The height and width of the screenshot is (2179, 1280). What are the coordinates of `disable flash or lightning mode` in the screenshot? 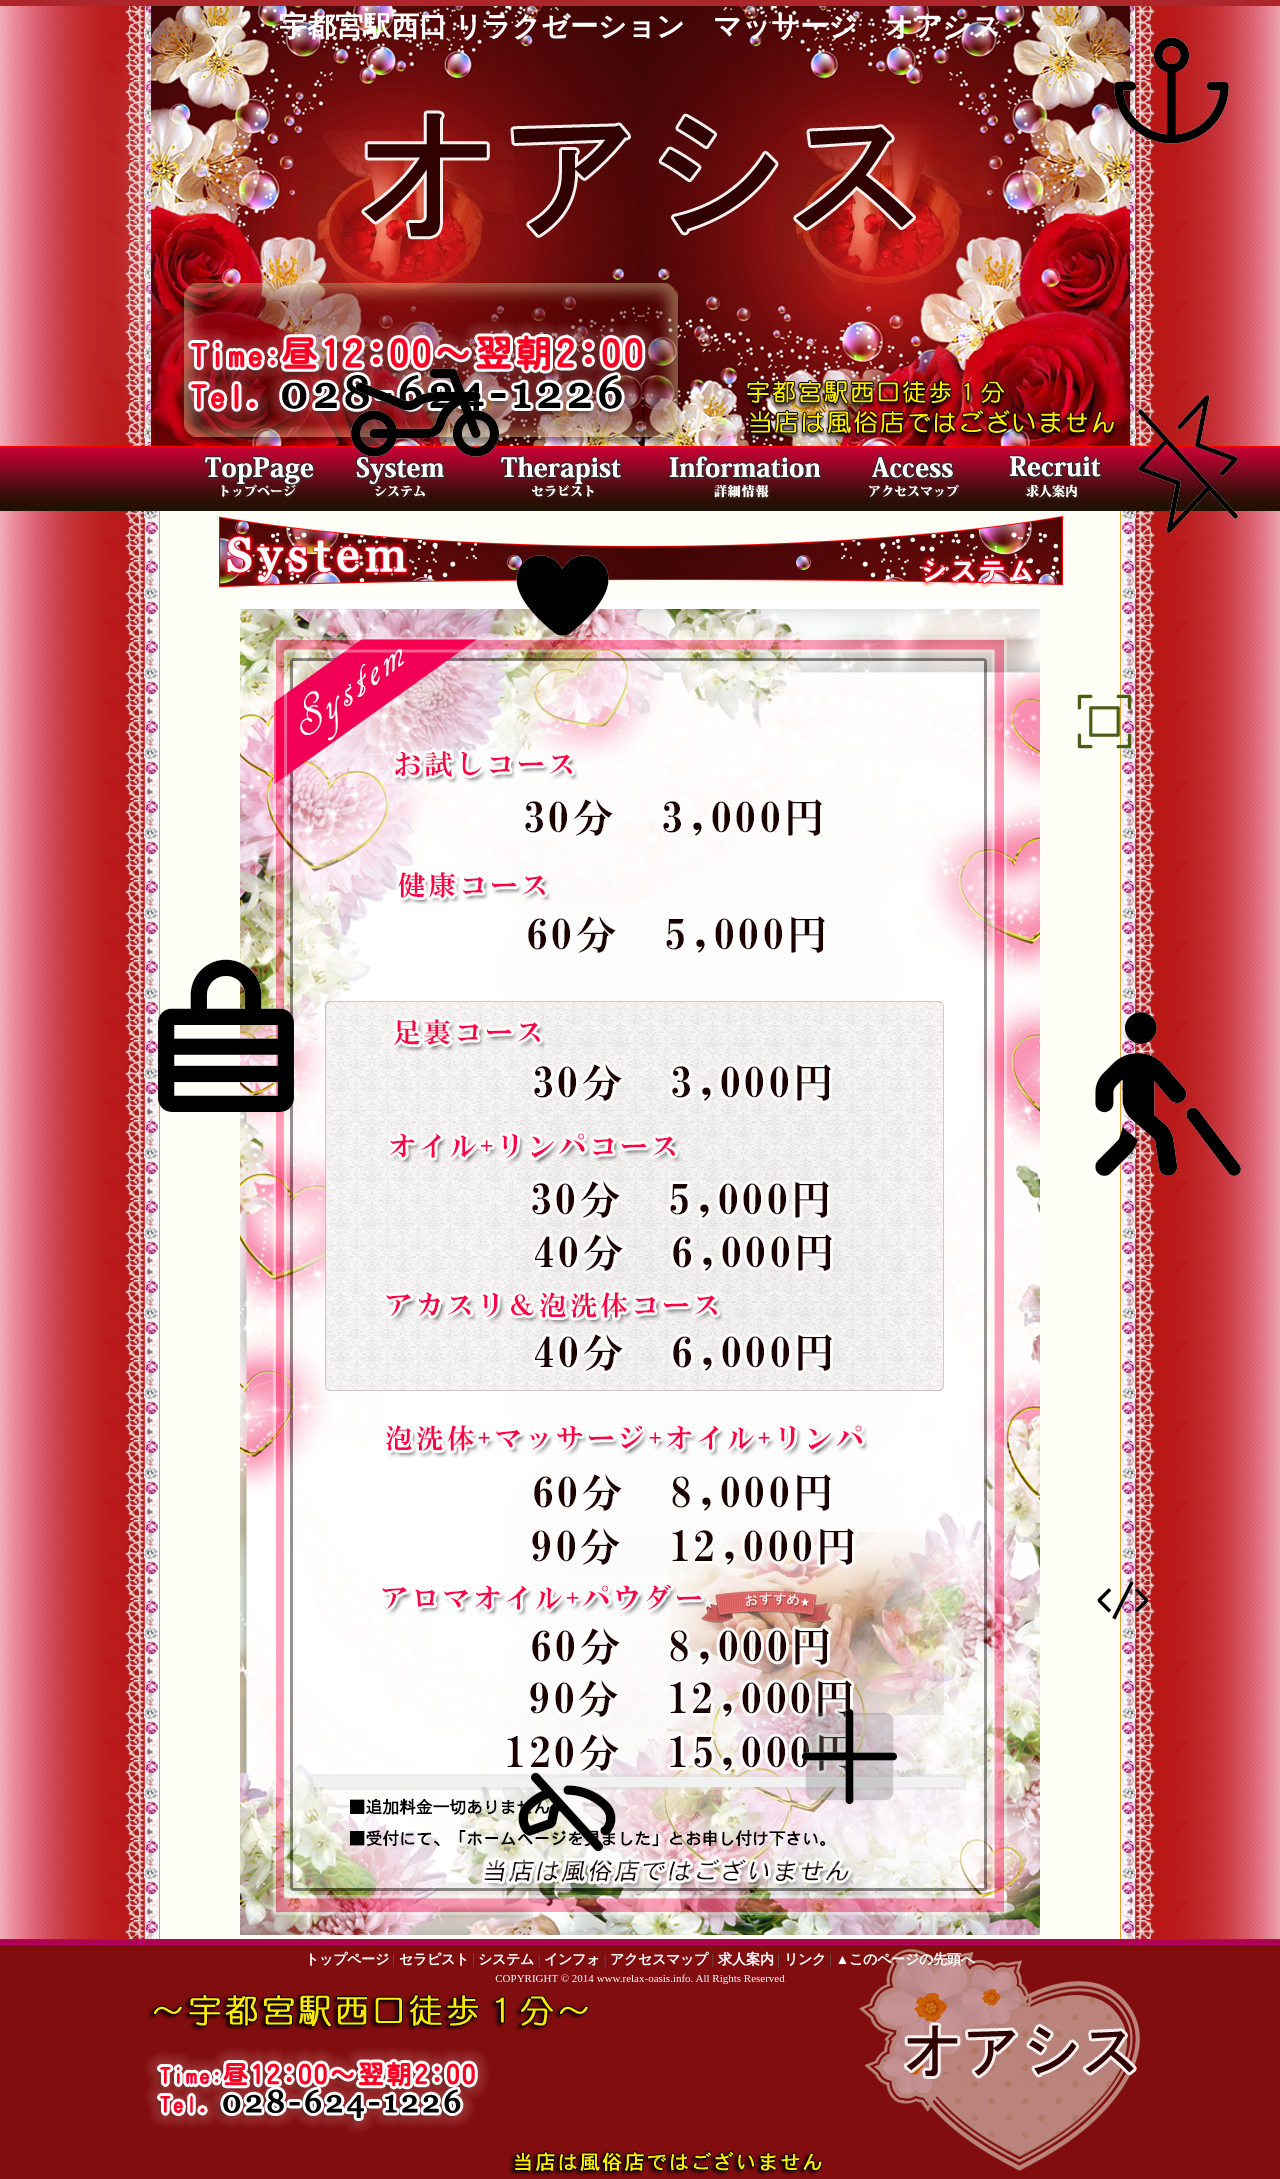 It's located at (1188, 464).